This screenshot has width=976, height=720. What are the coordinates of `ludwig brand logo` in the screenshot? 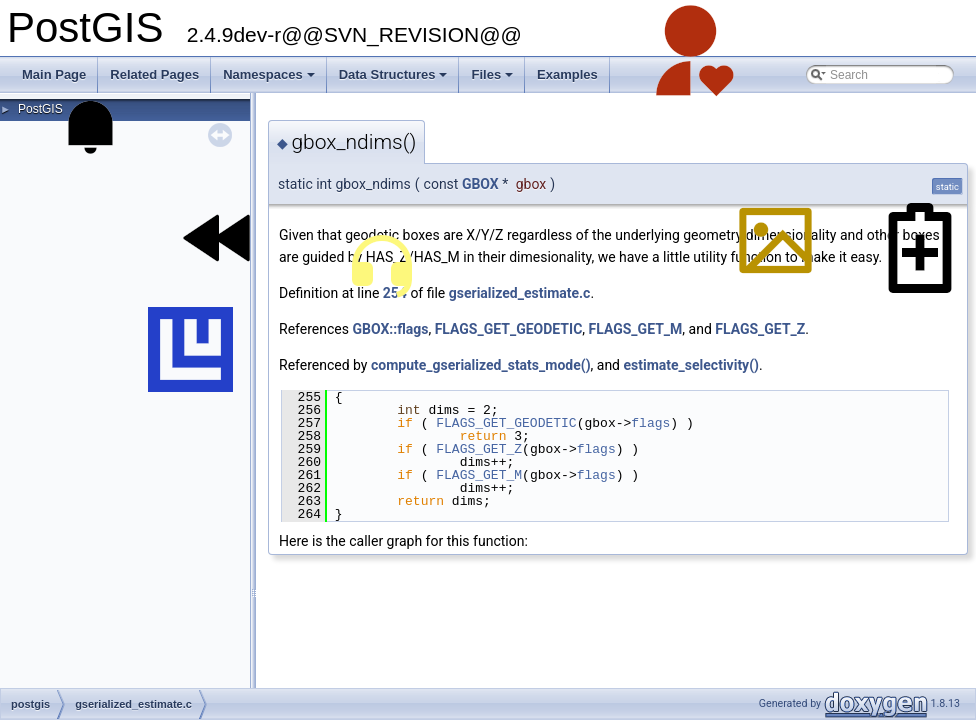 It's located at (190, 349).